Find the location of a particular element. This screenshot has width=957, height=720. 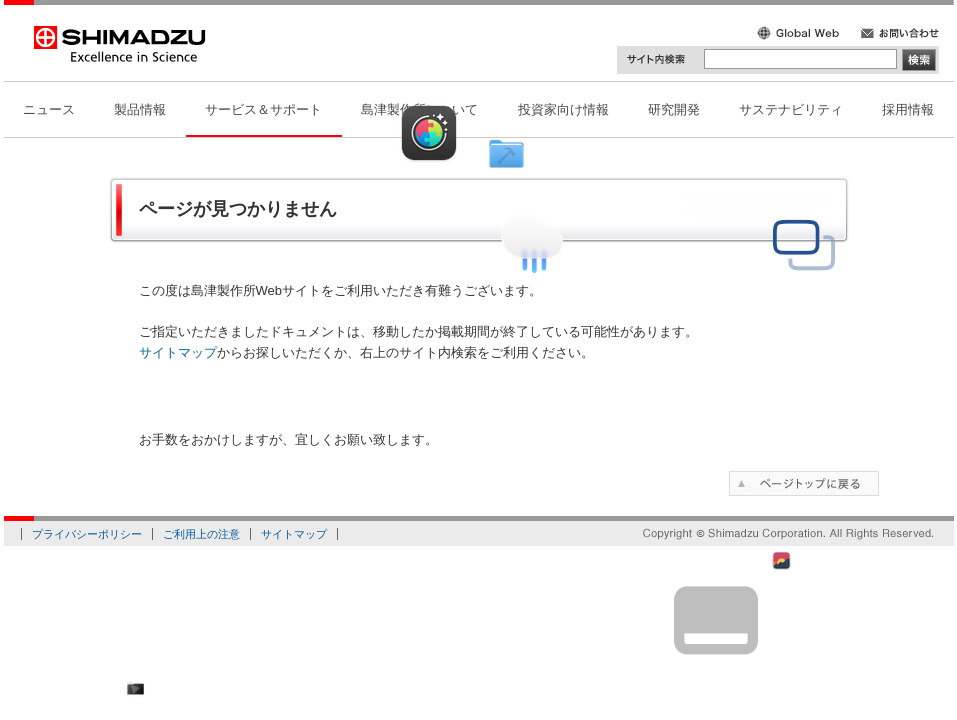

view or manage session properties is located at coordinates (804, 247).